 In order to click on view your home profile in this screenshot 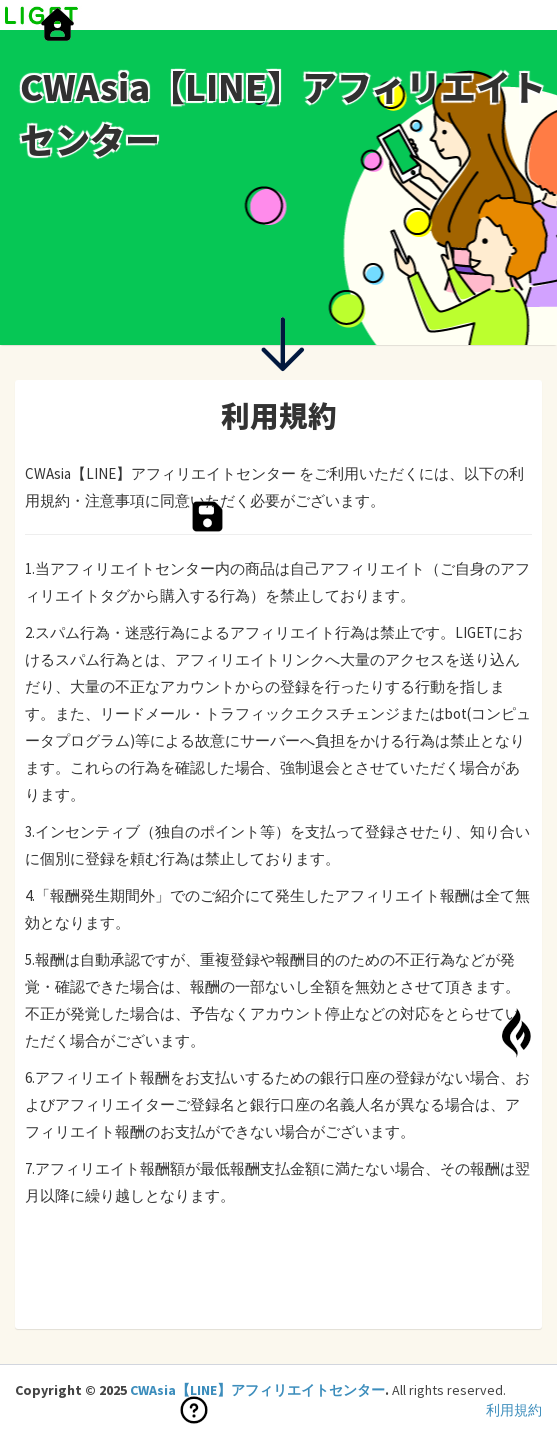, I will do `click(57, 24)`.